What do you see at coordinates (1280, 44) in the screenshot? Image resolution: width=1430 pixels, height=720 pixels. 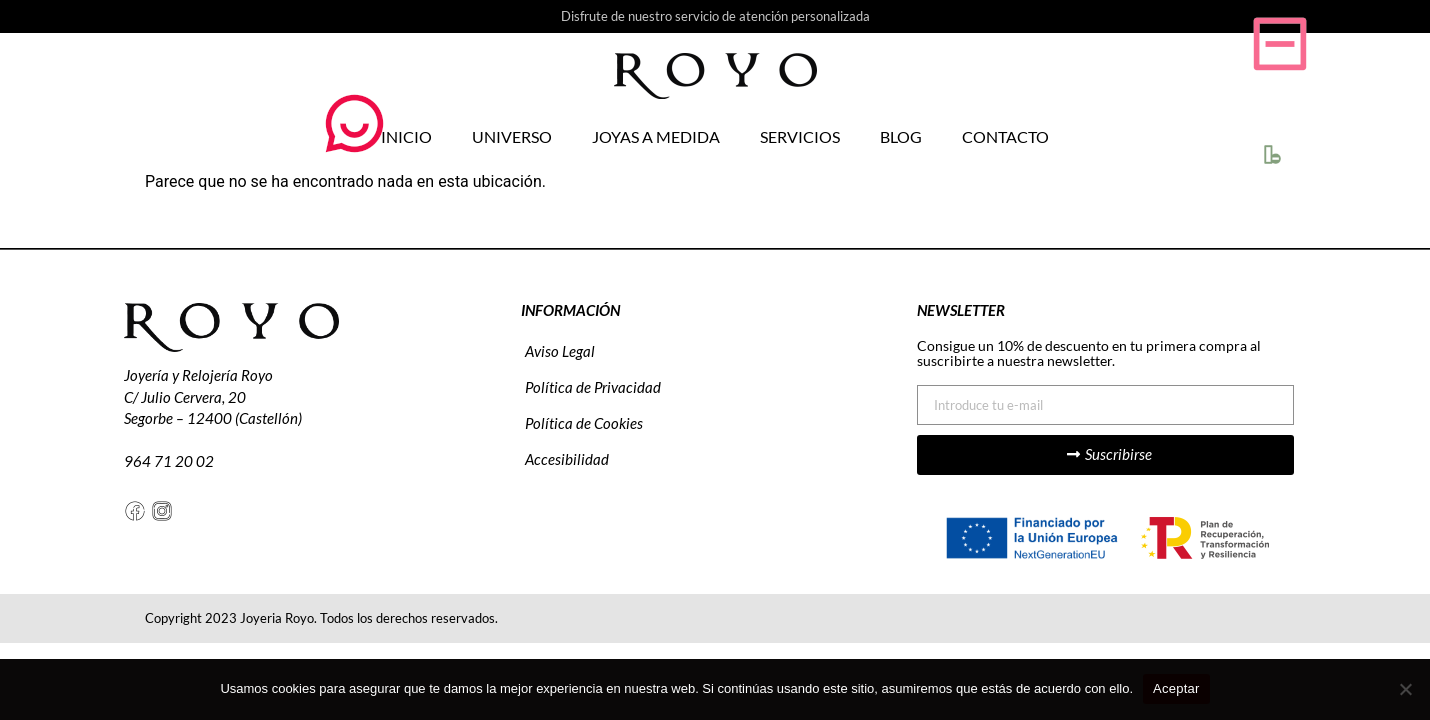 I see `indicates a partially selected state in a list` at bounding box center [1280, 44].